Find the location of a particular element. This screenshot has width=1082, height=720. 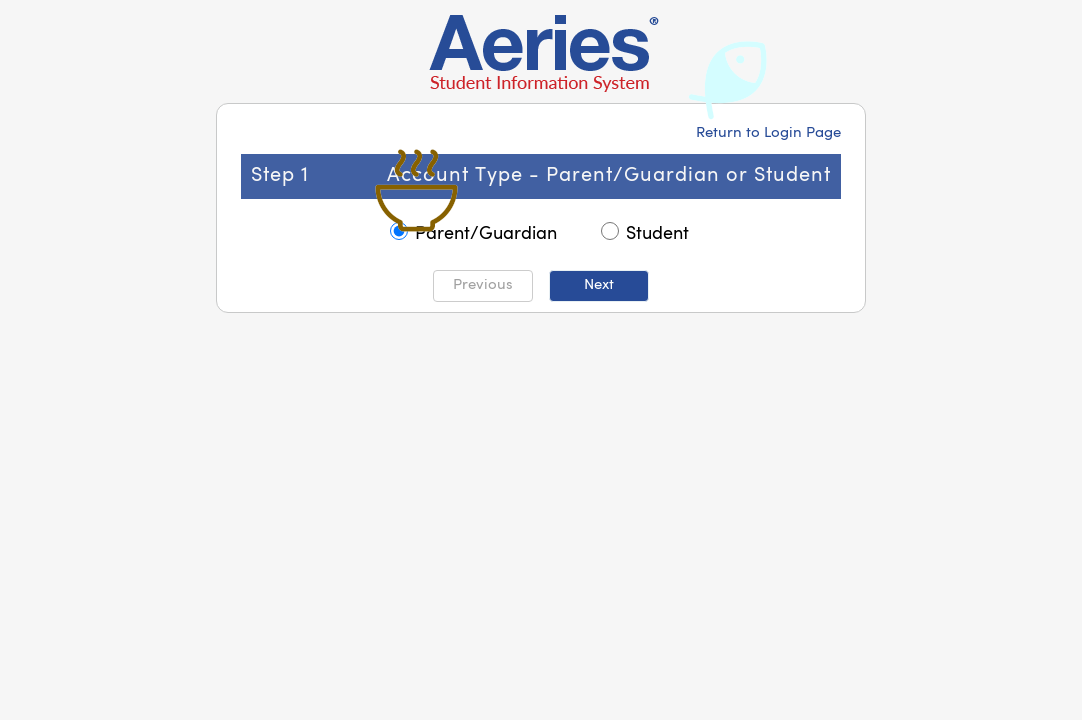

browse seafood or fish-related content is located at coordinates (730, 77).